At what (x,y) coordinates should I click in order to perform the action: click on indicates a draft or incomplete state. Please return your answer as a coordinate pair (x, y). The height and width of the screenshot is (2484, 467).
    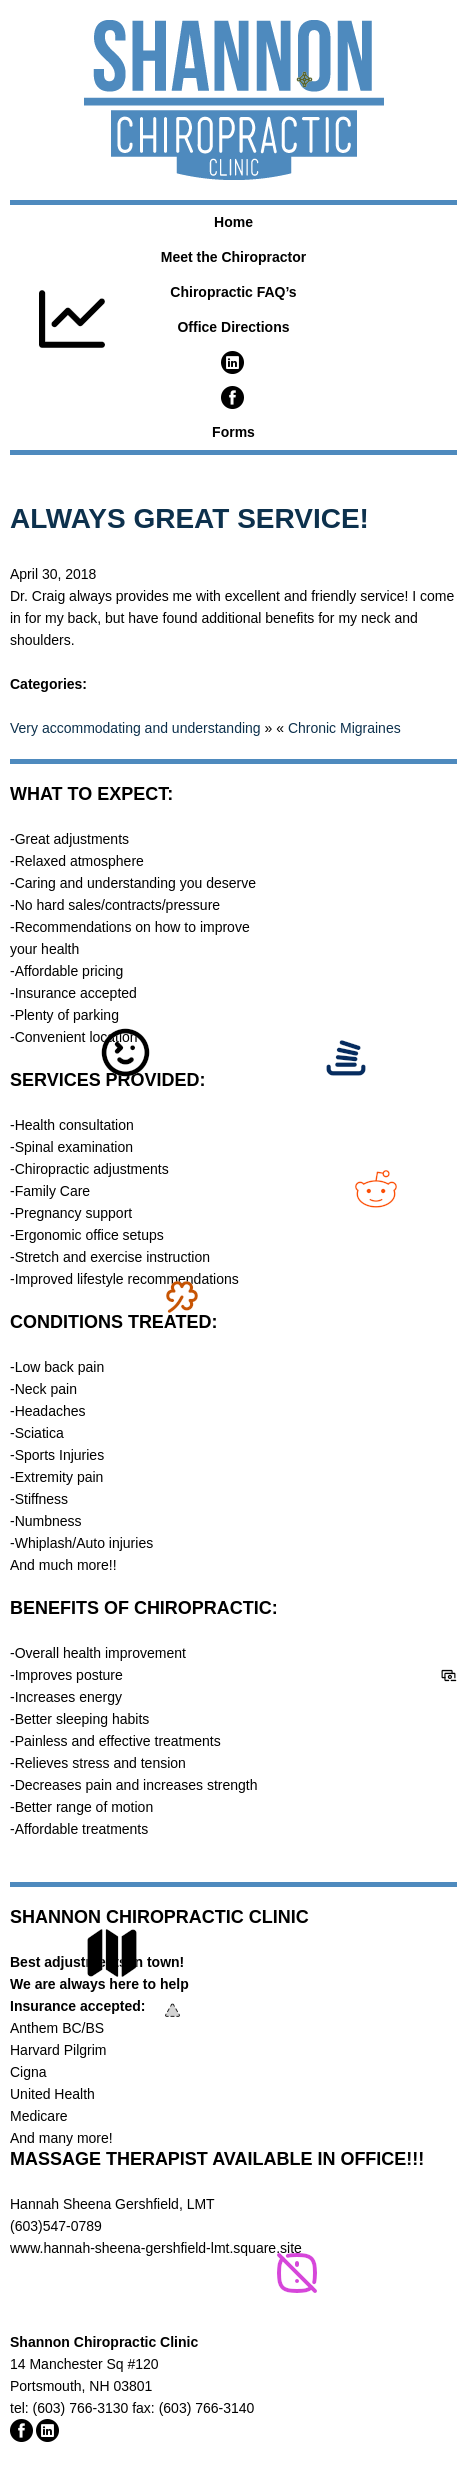
    Looking at the image, I should click on (172, 2010).